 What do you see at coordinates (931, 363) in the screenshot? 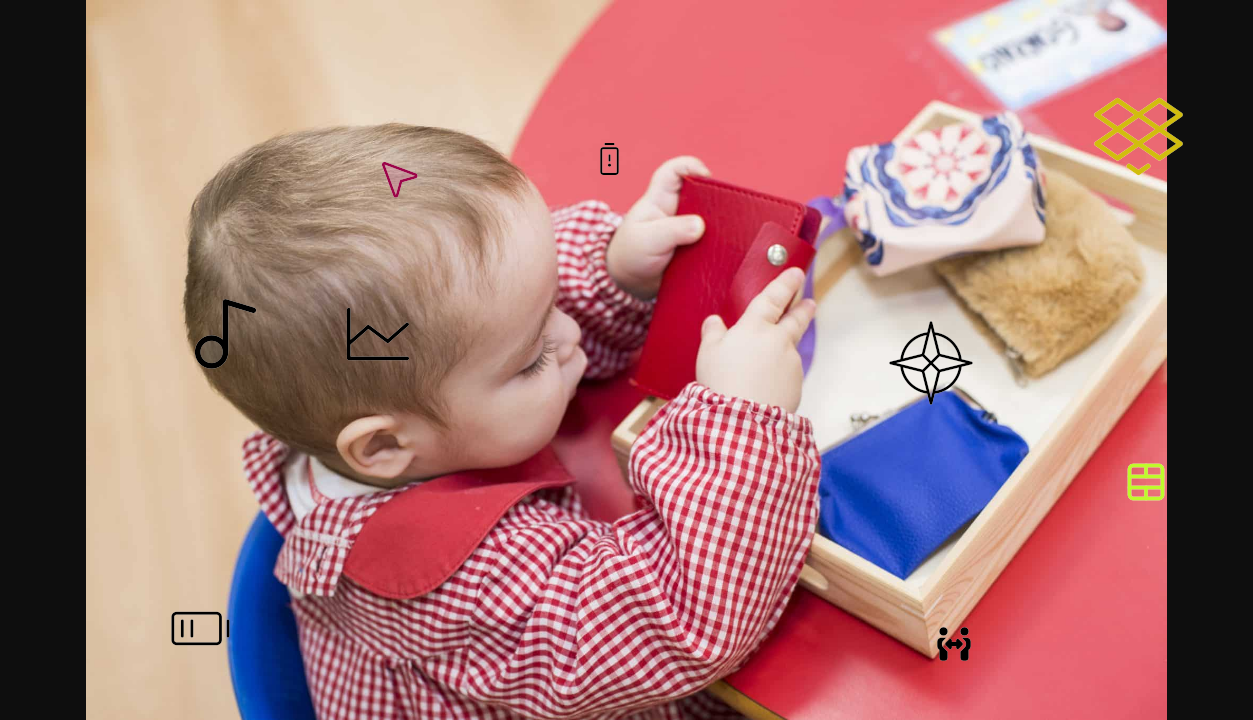
I see `access navigation or directional features` at bounding box center [931, 363].